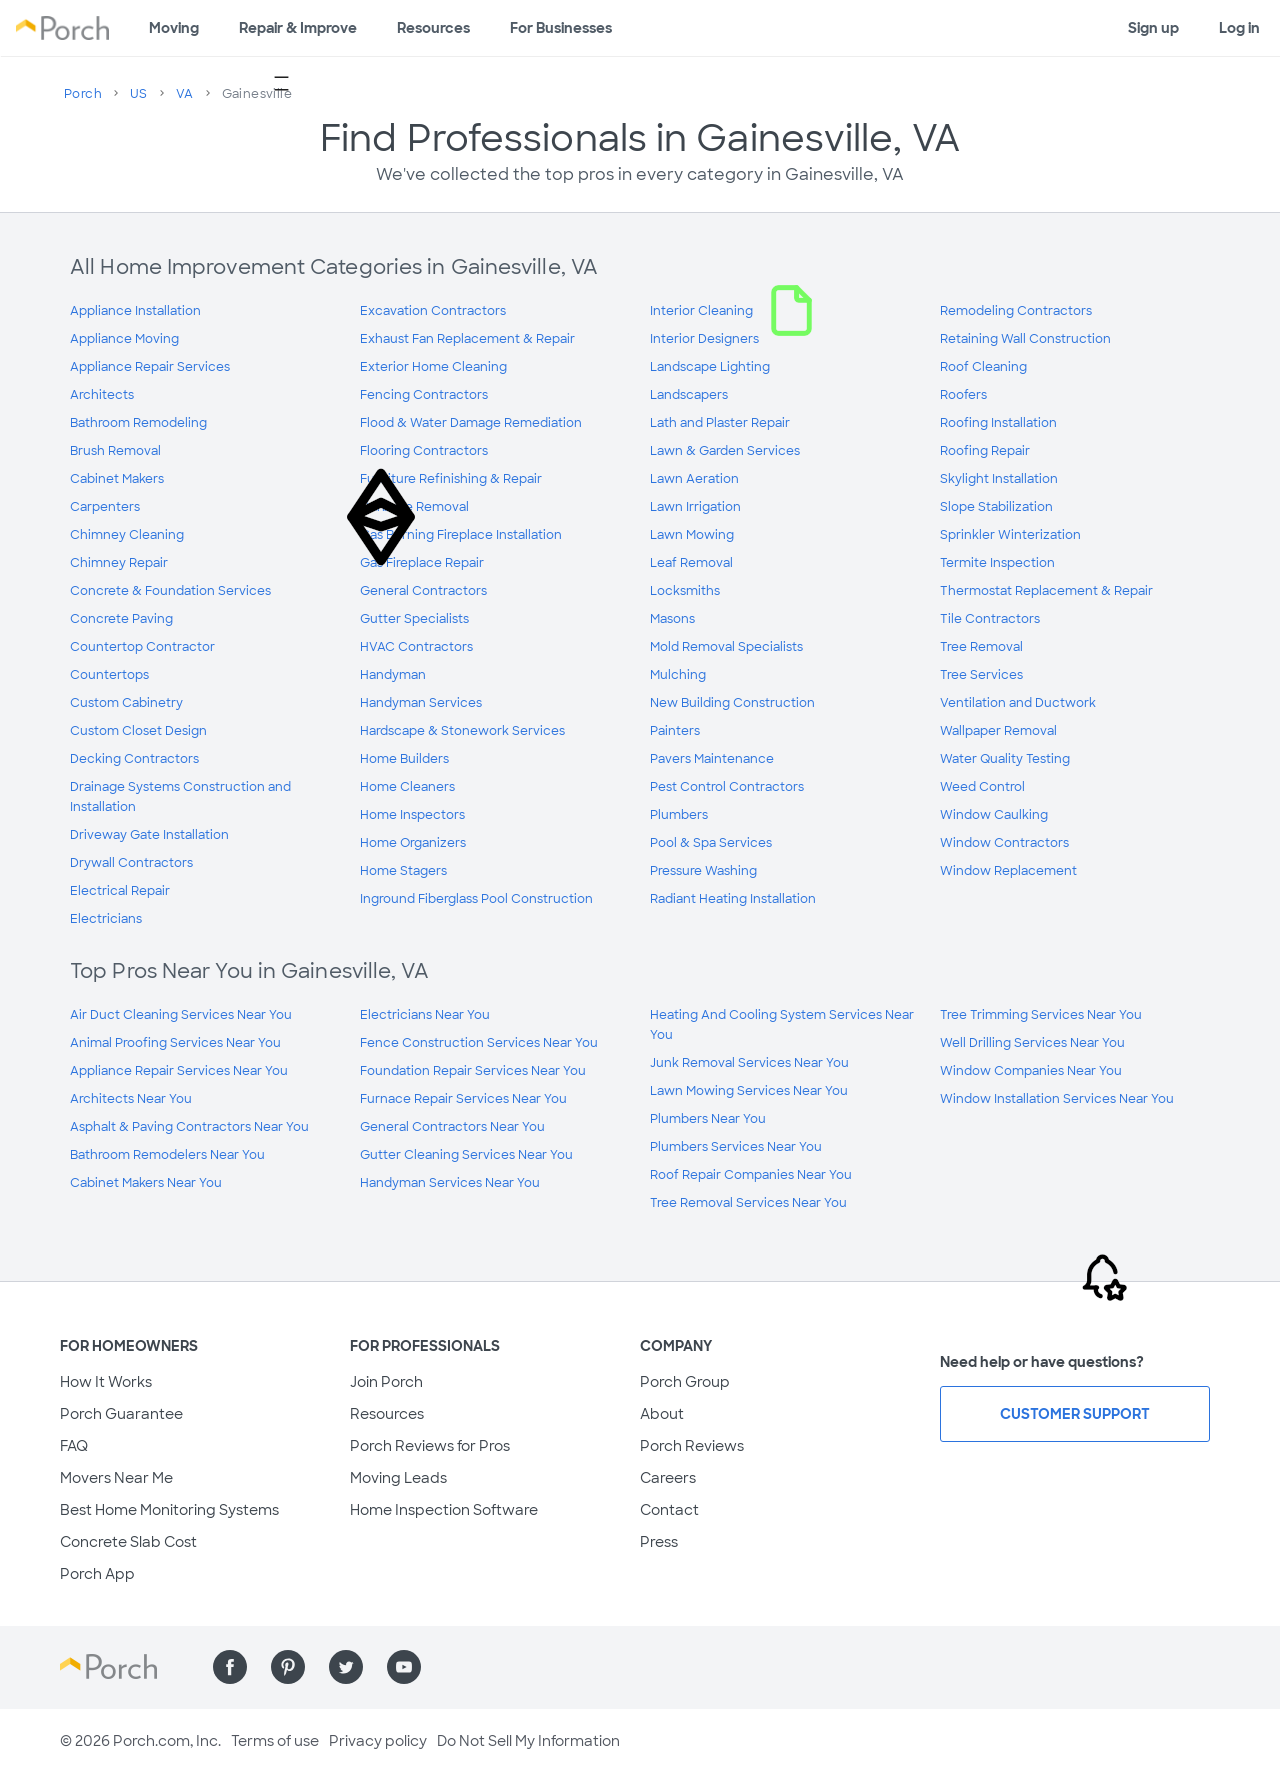 The width and height of the screenshot is (1280, 1781). Describe the element at coordinates (1102, 1276) in the screenshot. I see `view starred or priority notifications` at that location.